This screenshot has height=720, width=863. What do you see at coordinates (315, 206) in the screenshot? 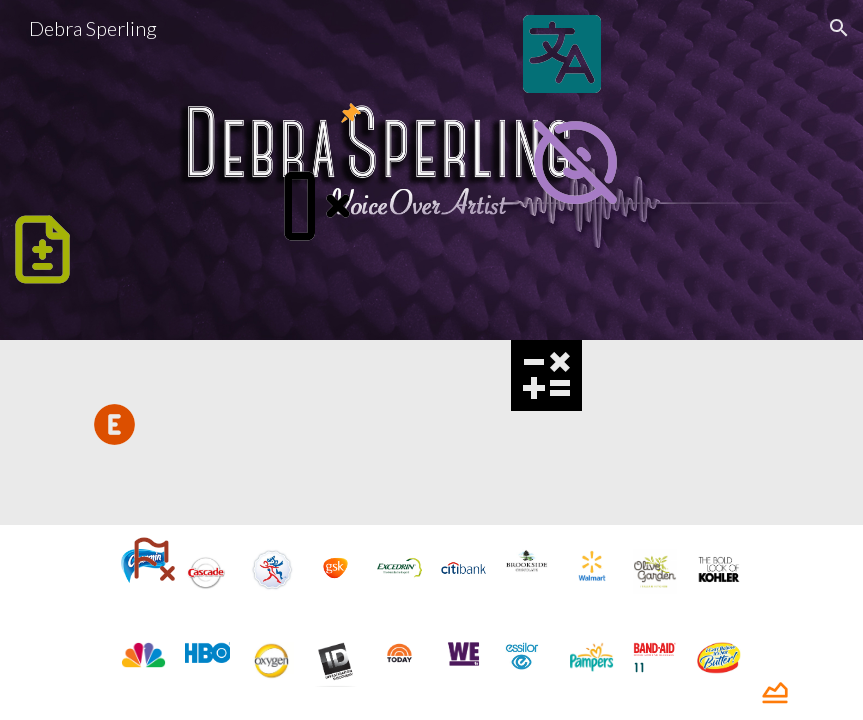
I see `remove a column from a table or layout` at bounding box center [315, 206].